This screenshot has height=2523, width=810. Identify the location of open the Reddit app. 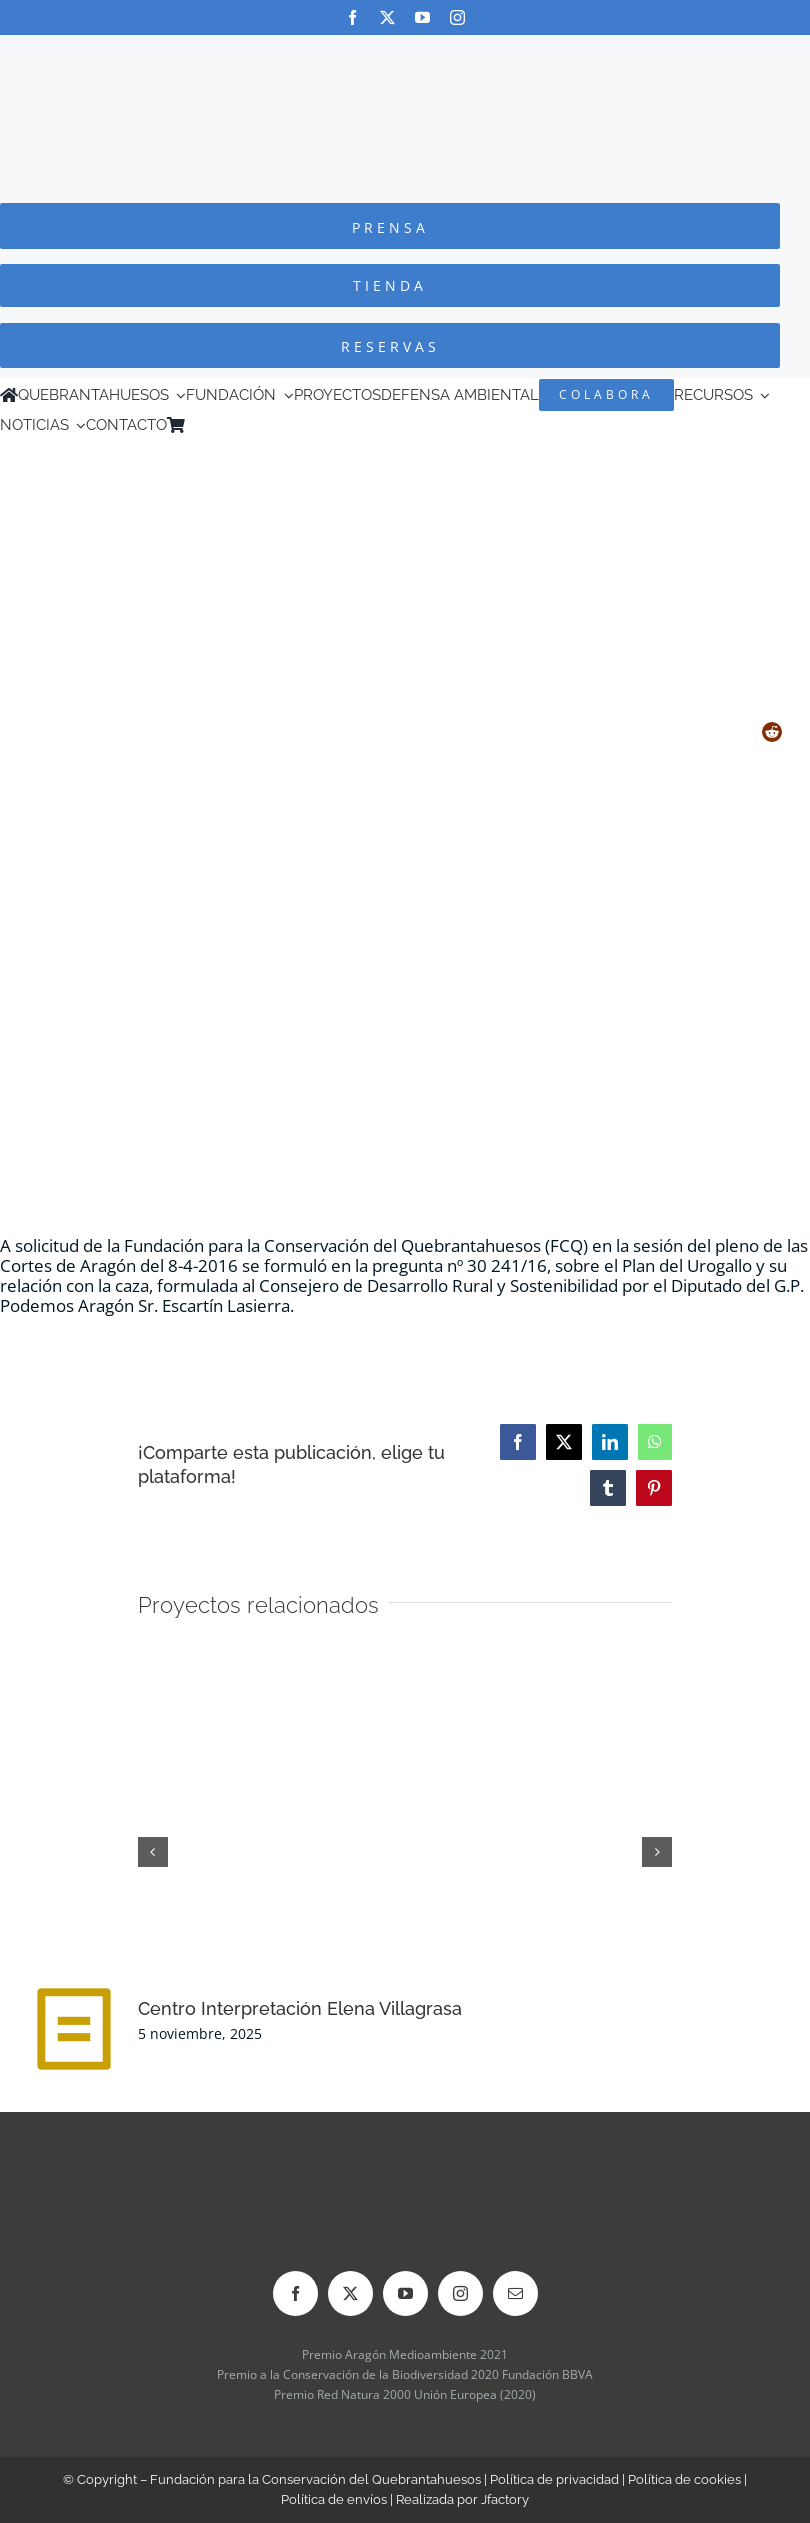
(772, 732).